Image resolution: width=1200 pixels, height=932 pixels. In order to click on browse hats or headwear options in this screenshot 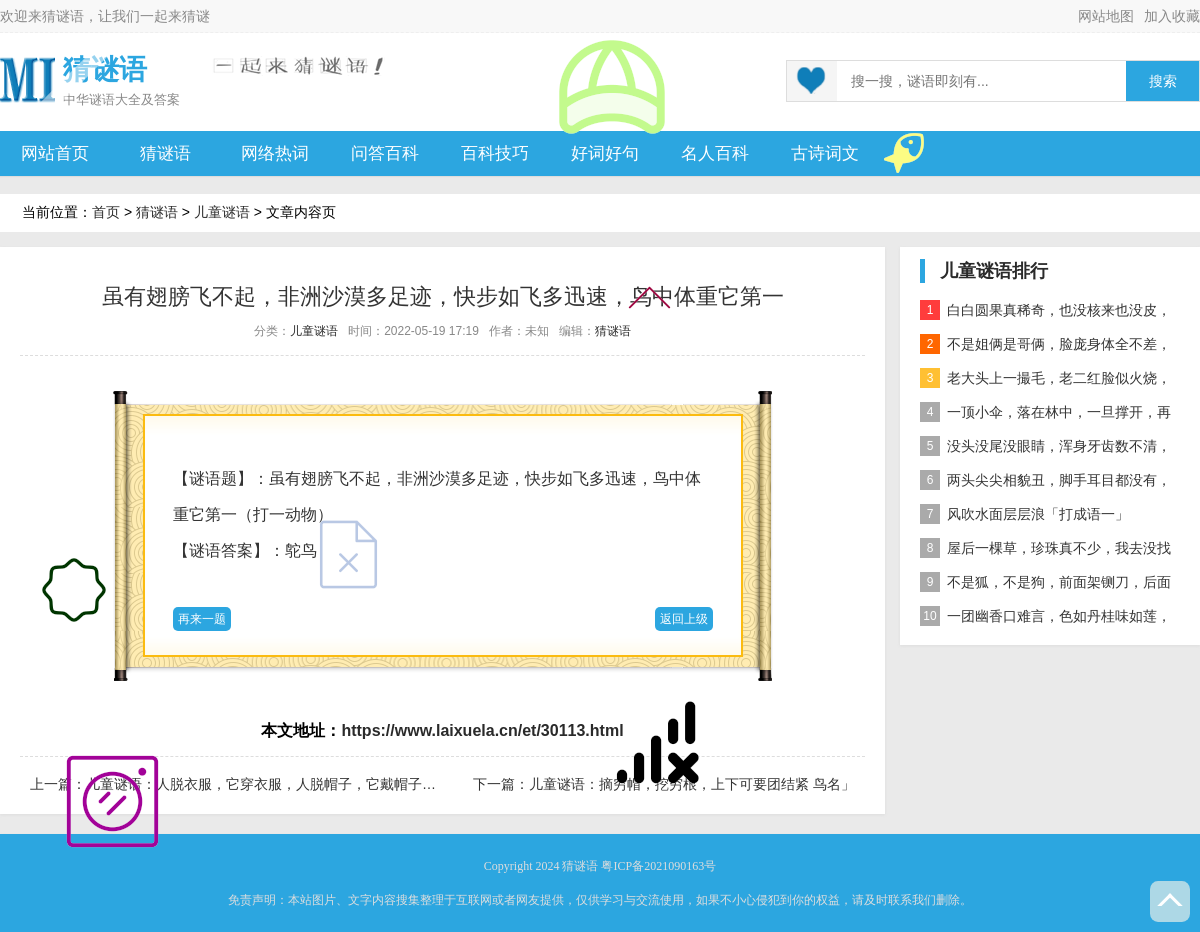, I will do `click(612, 93)`.